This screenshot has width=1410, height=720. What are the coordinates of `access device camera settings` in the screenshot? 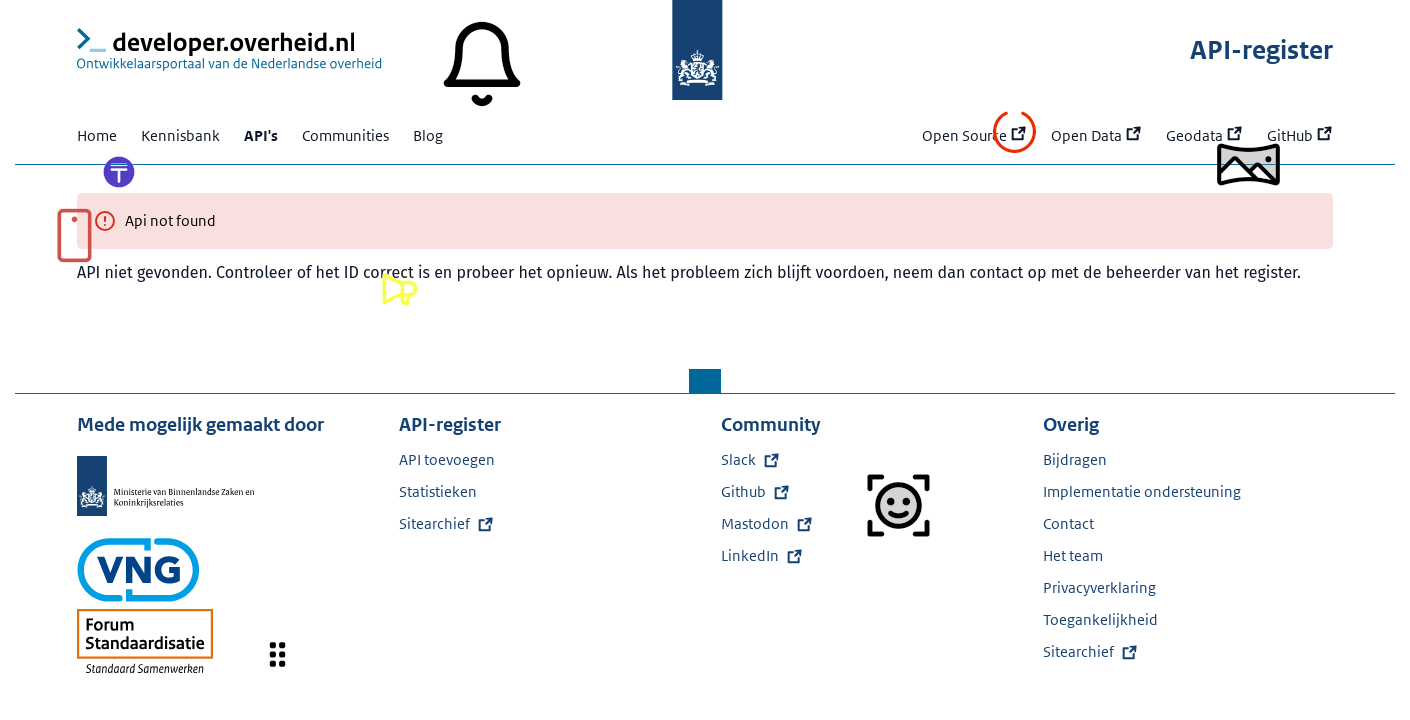 It's located at (74, 235).